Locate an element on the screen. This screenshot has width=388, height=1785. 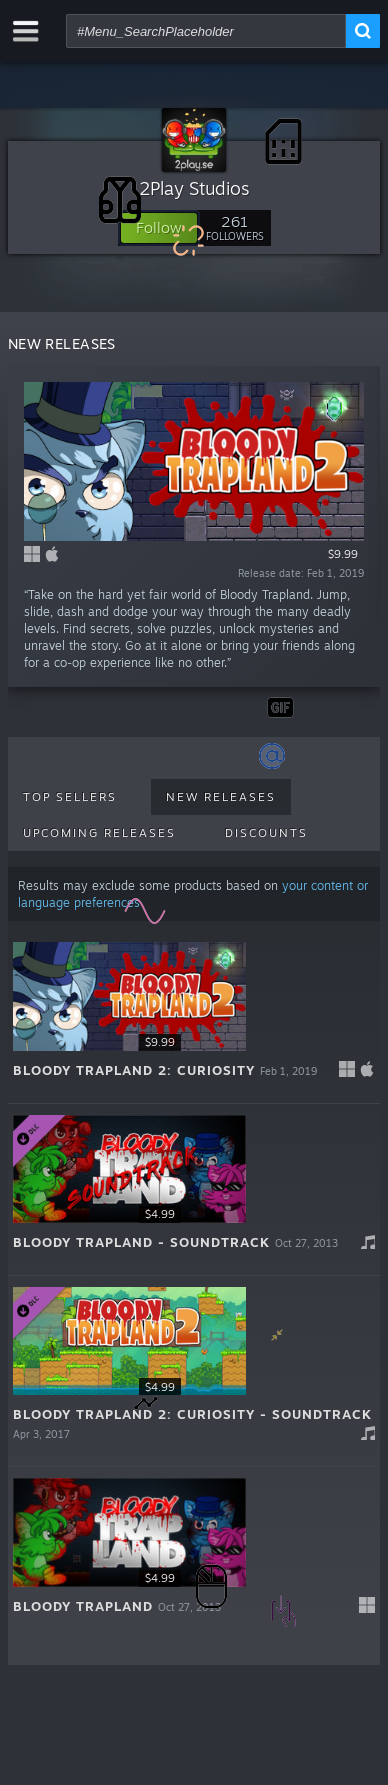
withdraw or receive funds is located at coordinates (282, 1611).